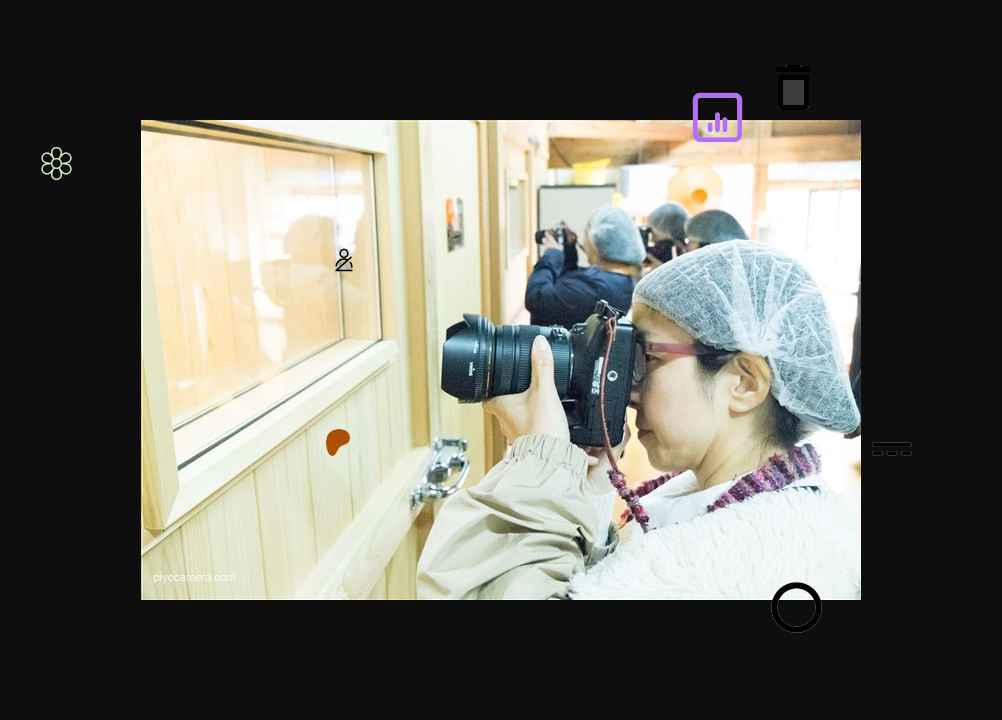 This screenshot has width=1002, height=720. Describe the element at coordinates (717, 117) in the screenshot. I see `align content to bottom center` at that location.